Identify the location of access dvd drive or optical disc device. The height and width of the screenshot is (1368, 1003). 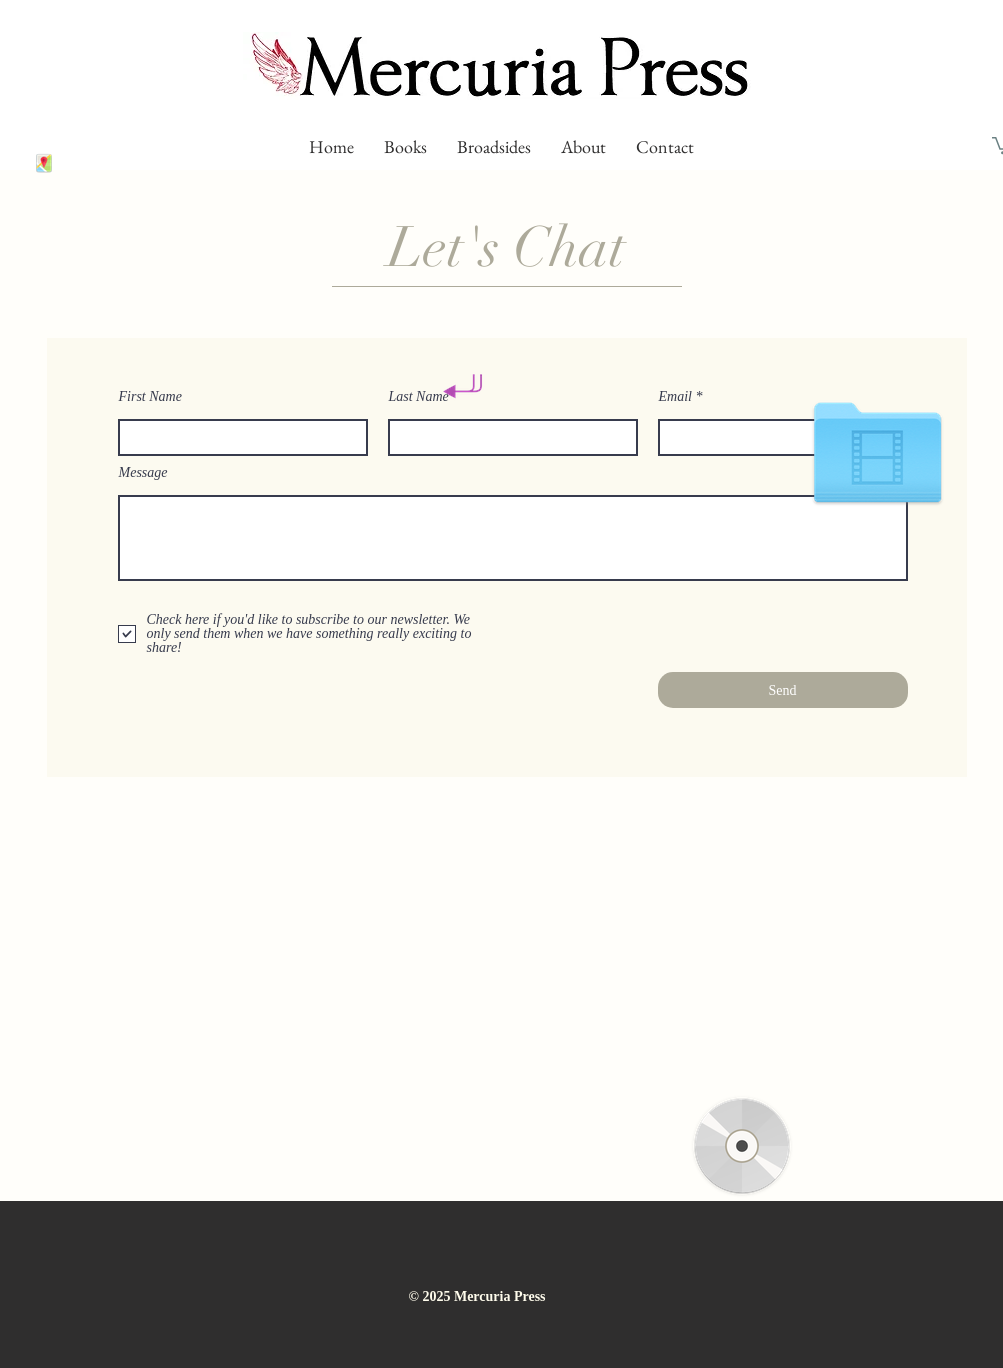
(742, 1146).